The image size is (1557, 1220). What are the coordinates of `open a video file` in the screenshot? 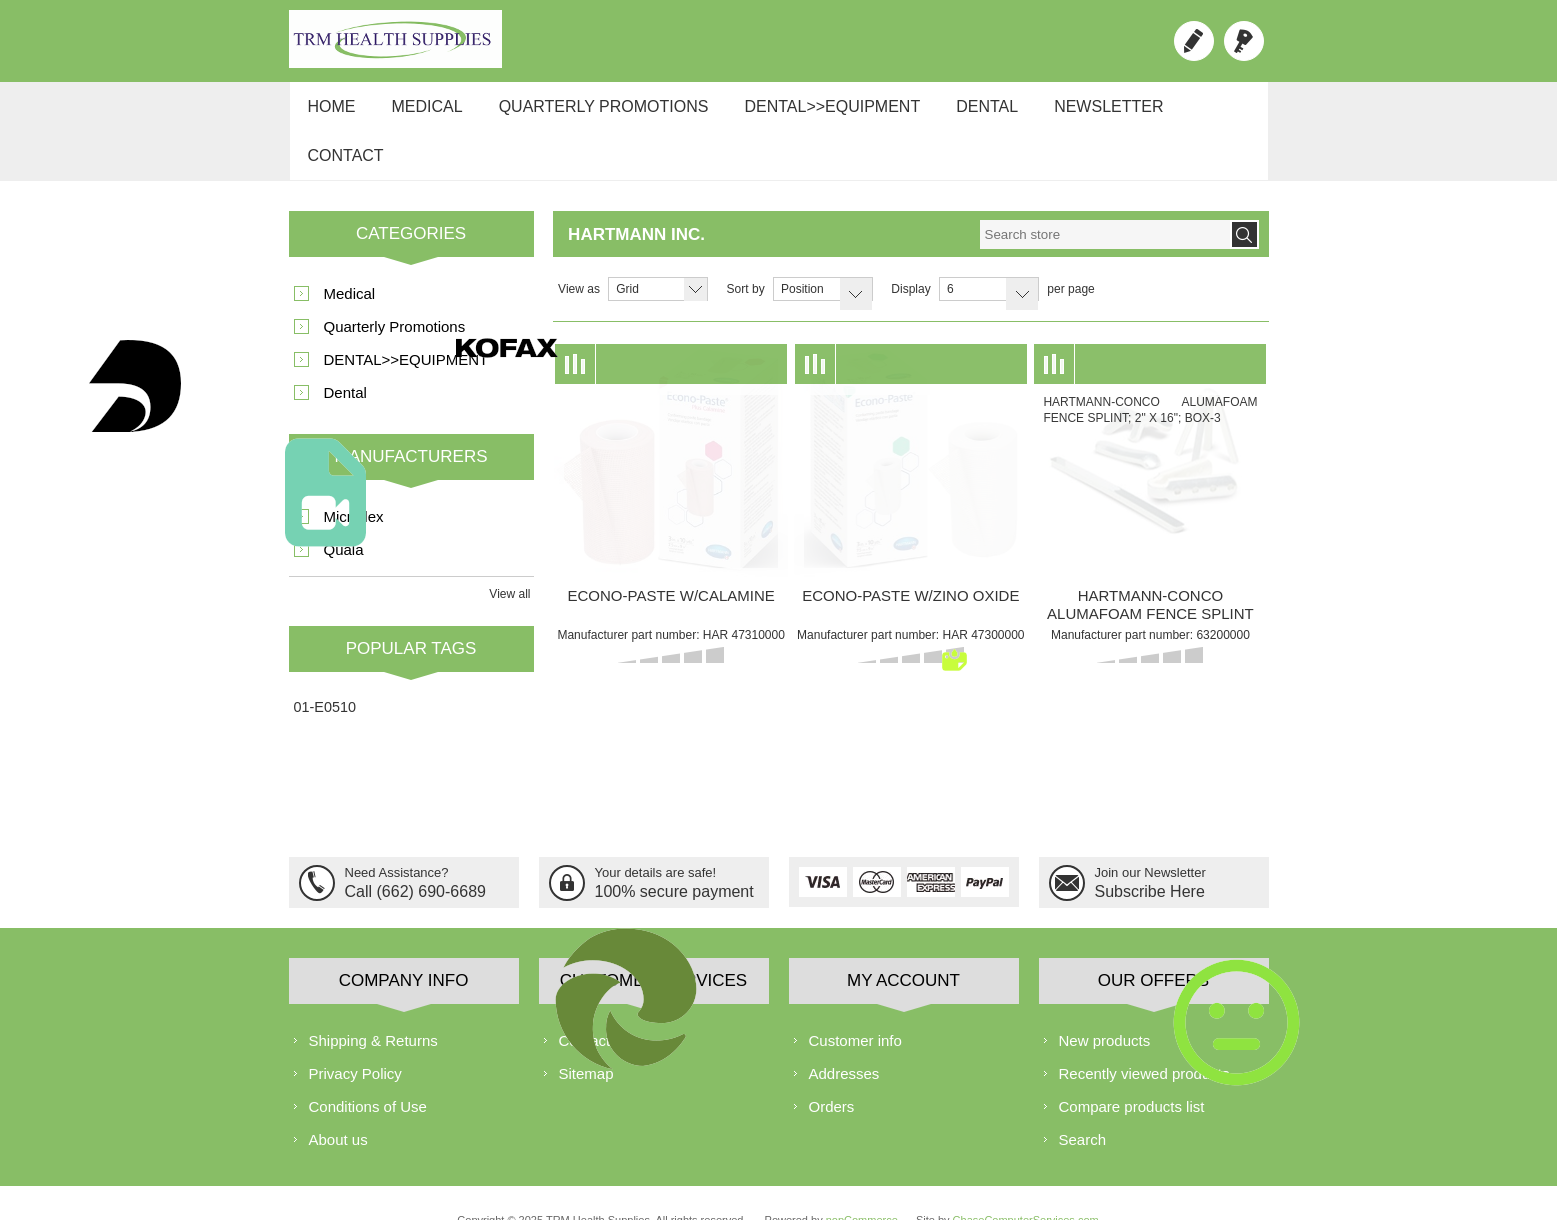 It's located at (325, 492).